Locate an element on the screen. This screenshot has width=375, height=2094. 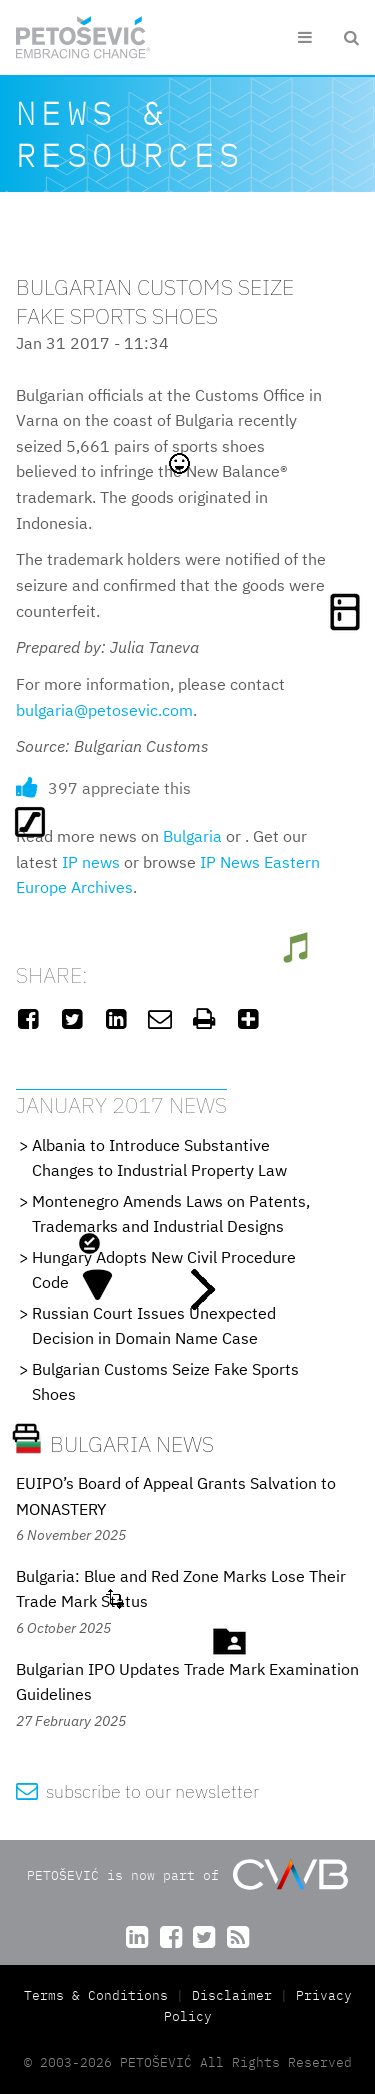
filter or sort content is located at coordinates (97, 1285).